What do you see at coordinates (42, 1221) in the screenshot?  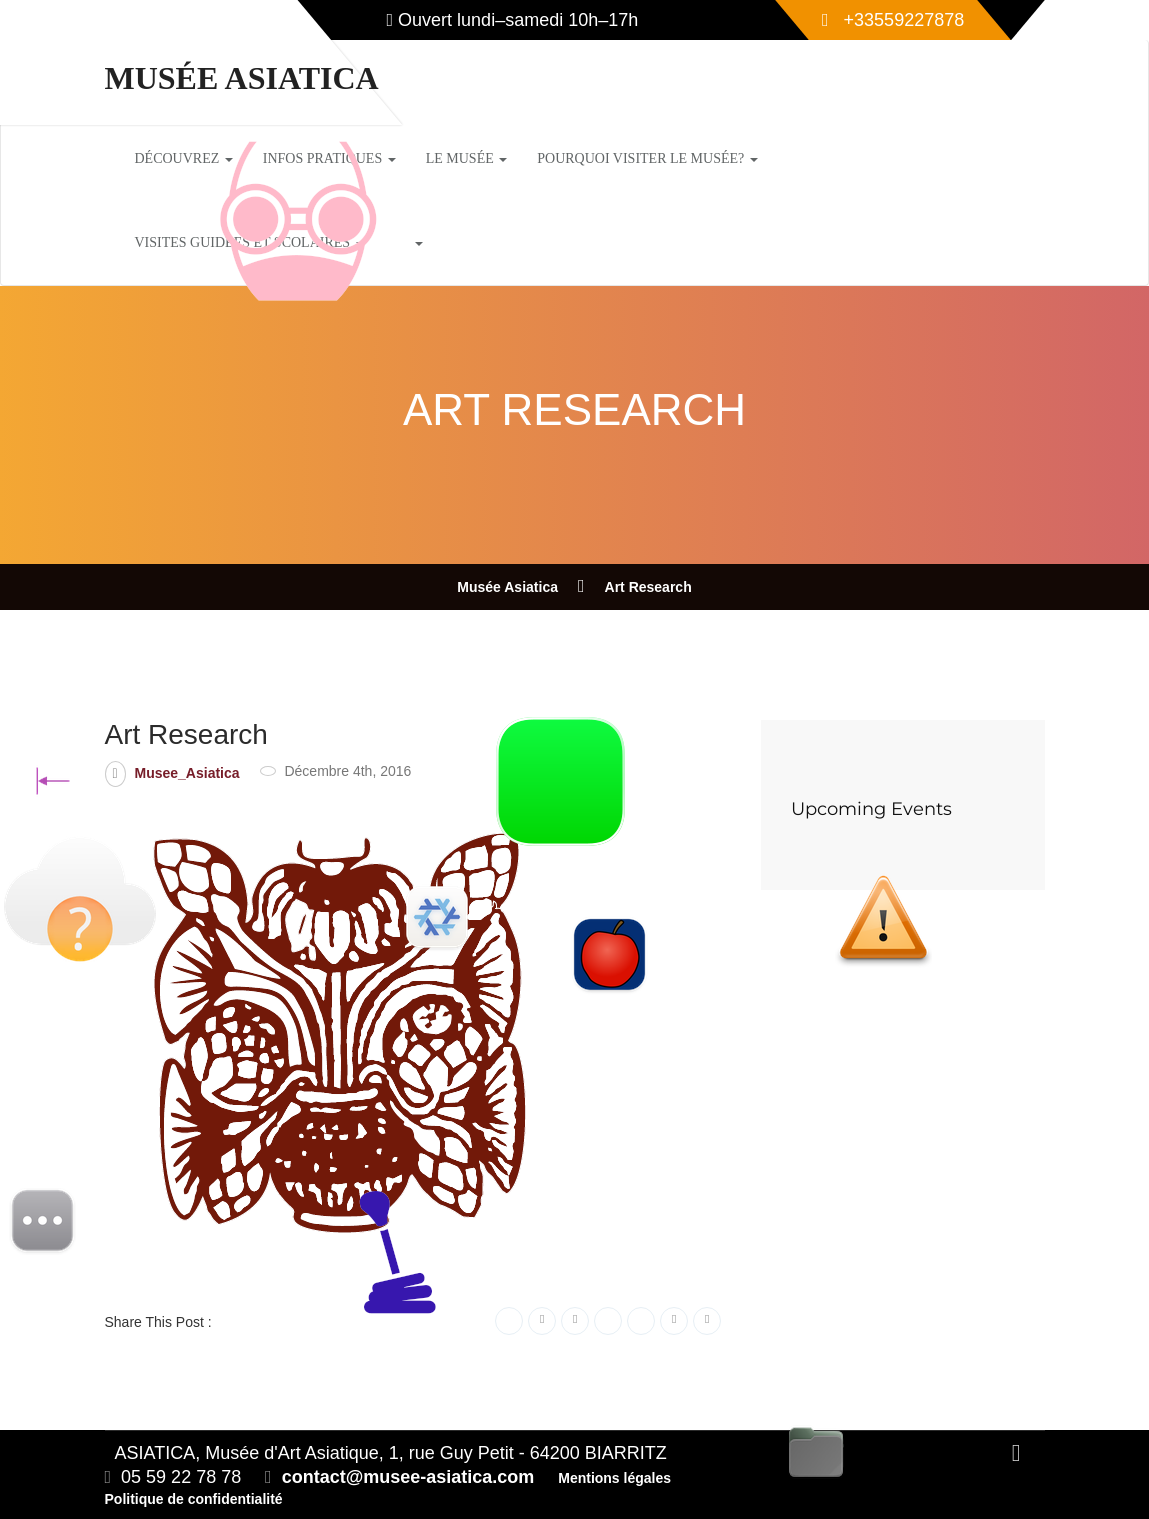 I see `open additional menu options` at bounding box center [42, 1221].